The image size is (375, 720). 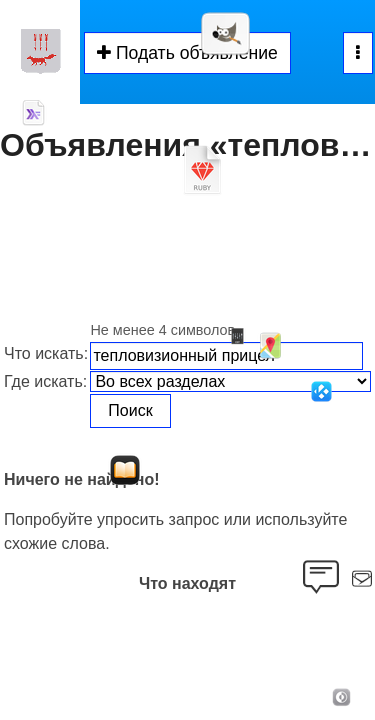 What do you see at coordinates (321, 391) in the screenshot?
I see `open kodi media center` at bounding box center [321, 391].